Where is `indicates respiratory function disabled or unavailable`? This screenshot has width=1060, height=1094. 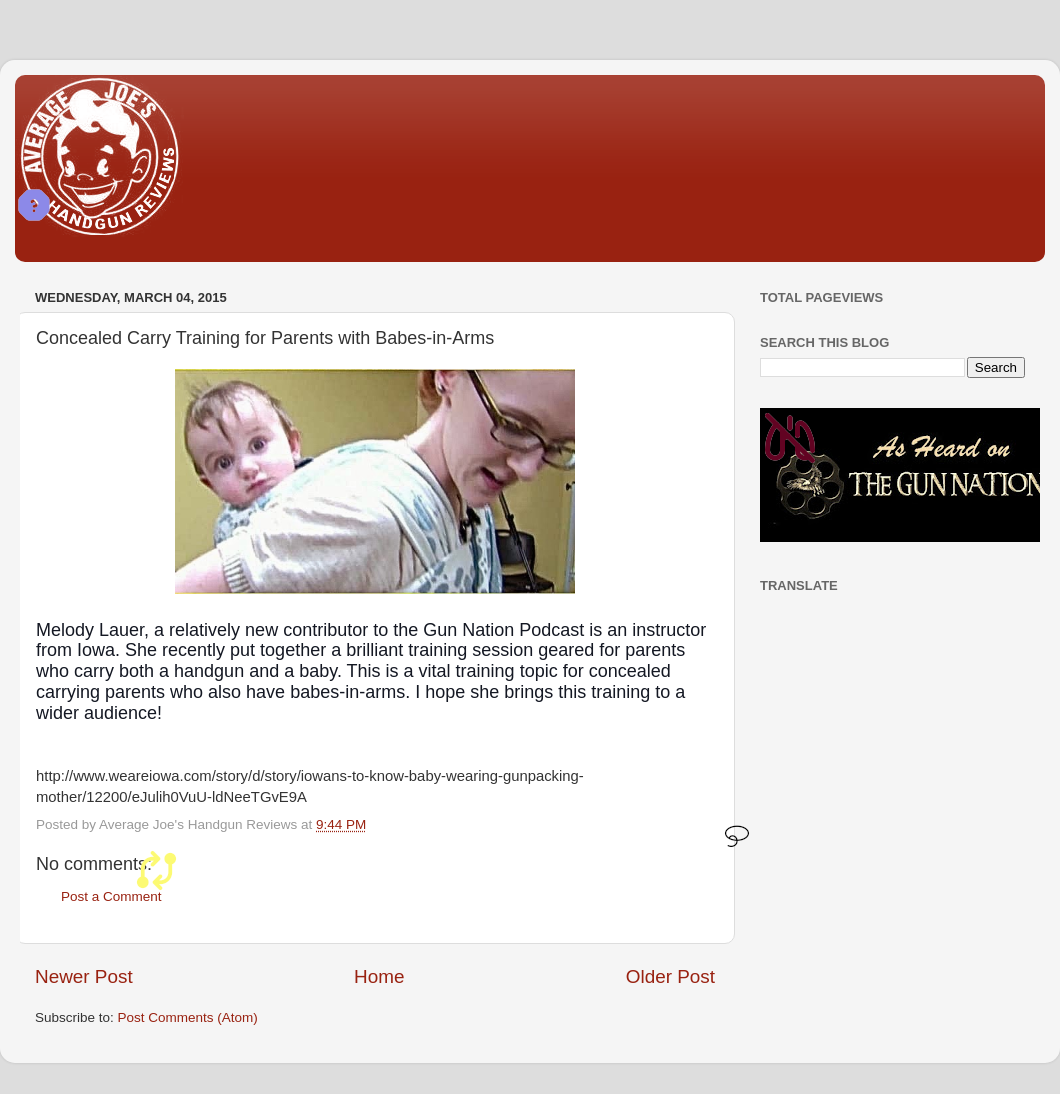
indicates respiratory function disabled or unavailable is located at coordinates (790, 438).